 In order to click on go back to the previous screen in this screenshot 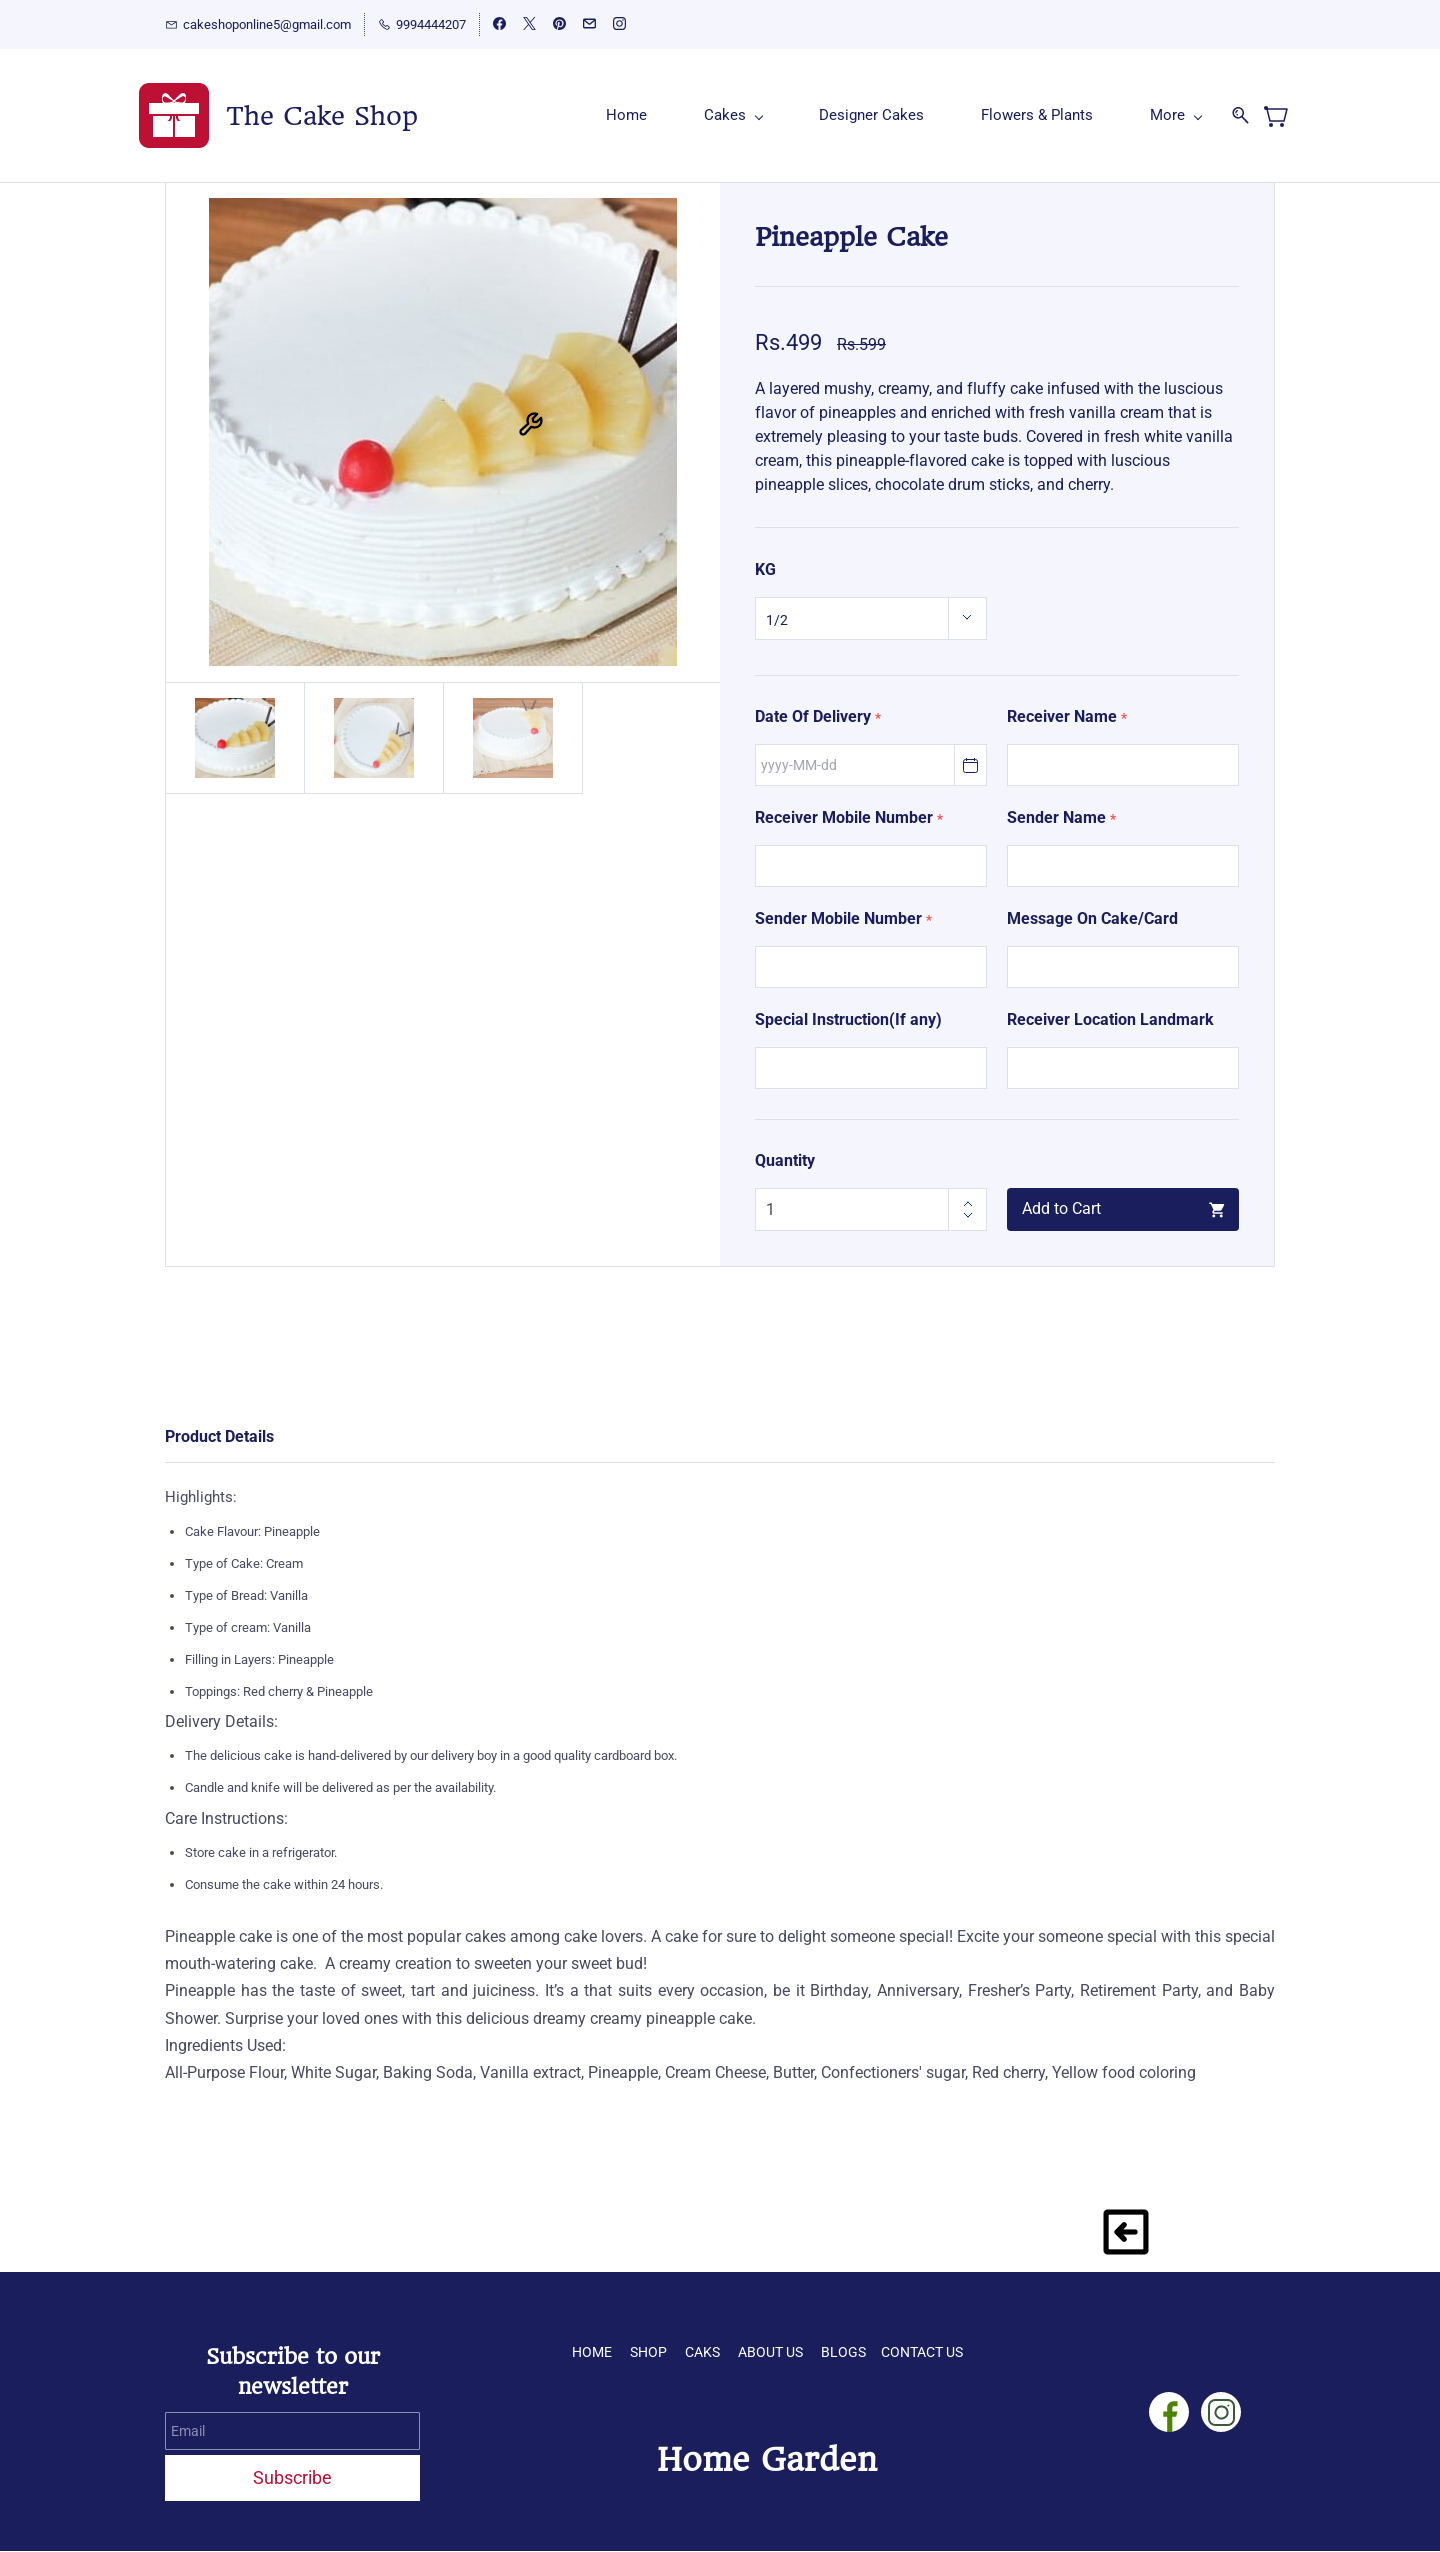, I will do `click(1126, 2232)`.